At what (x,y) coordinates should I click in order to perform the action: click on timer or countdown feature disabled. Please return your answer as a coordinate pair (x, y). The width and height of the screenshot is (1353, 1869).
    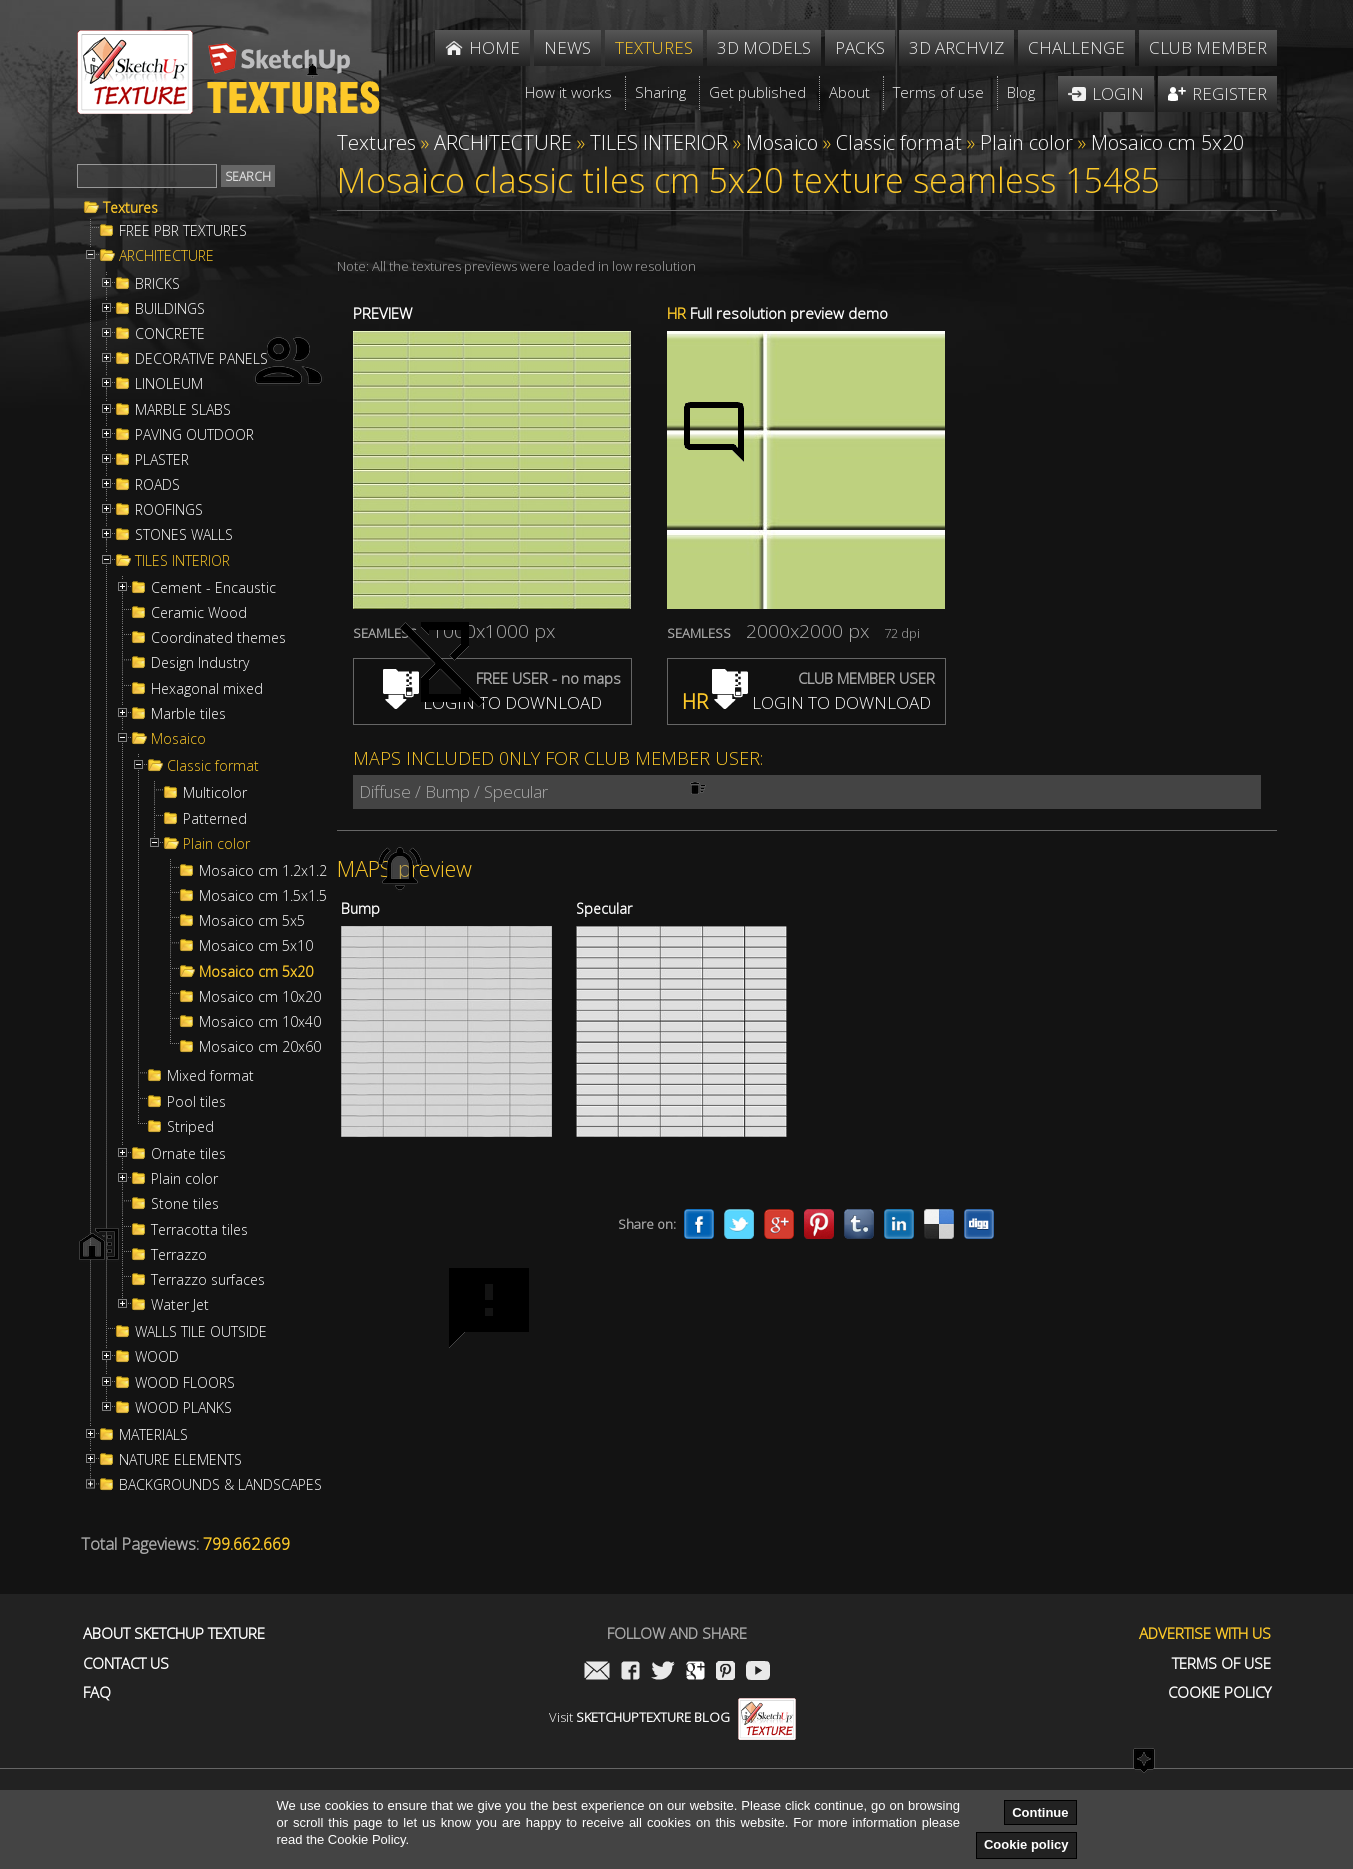
    Looking at the image, I should click on (445, 662).